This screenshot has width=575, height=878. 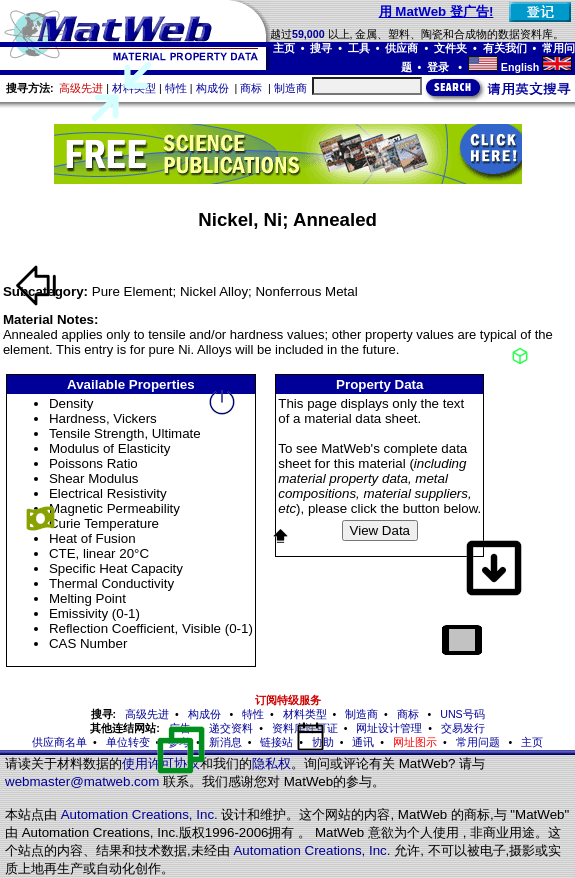 I want to click on view 3D model or object, so click(x=520, y=356).